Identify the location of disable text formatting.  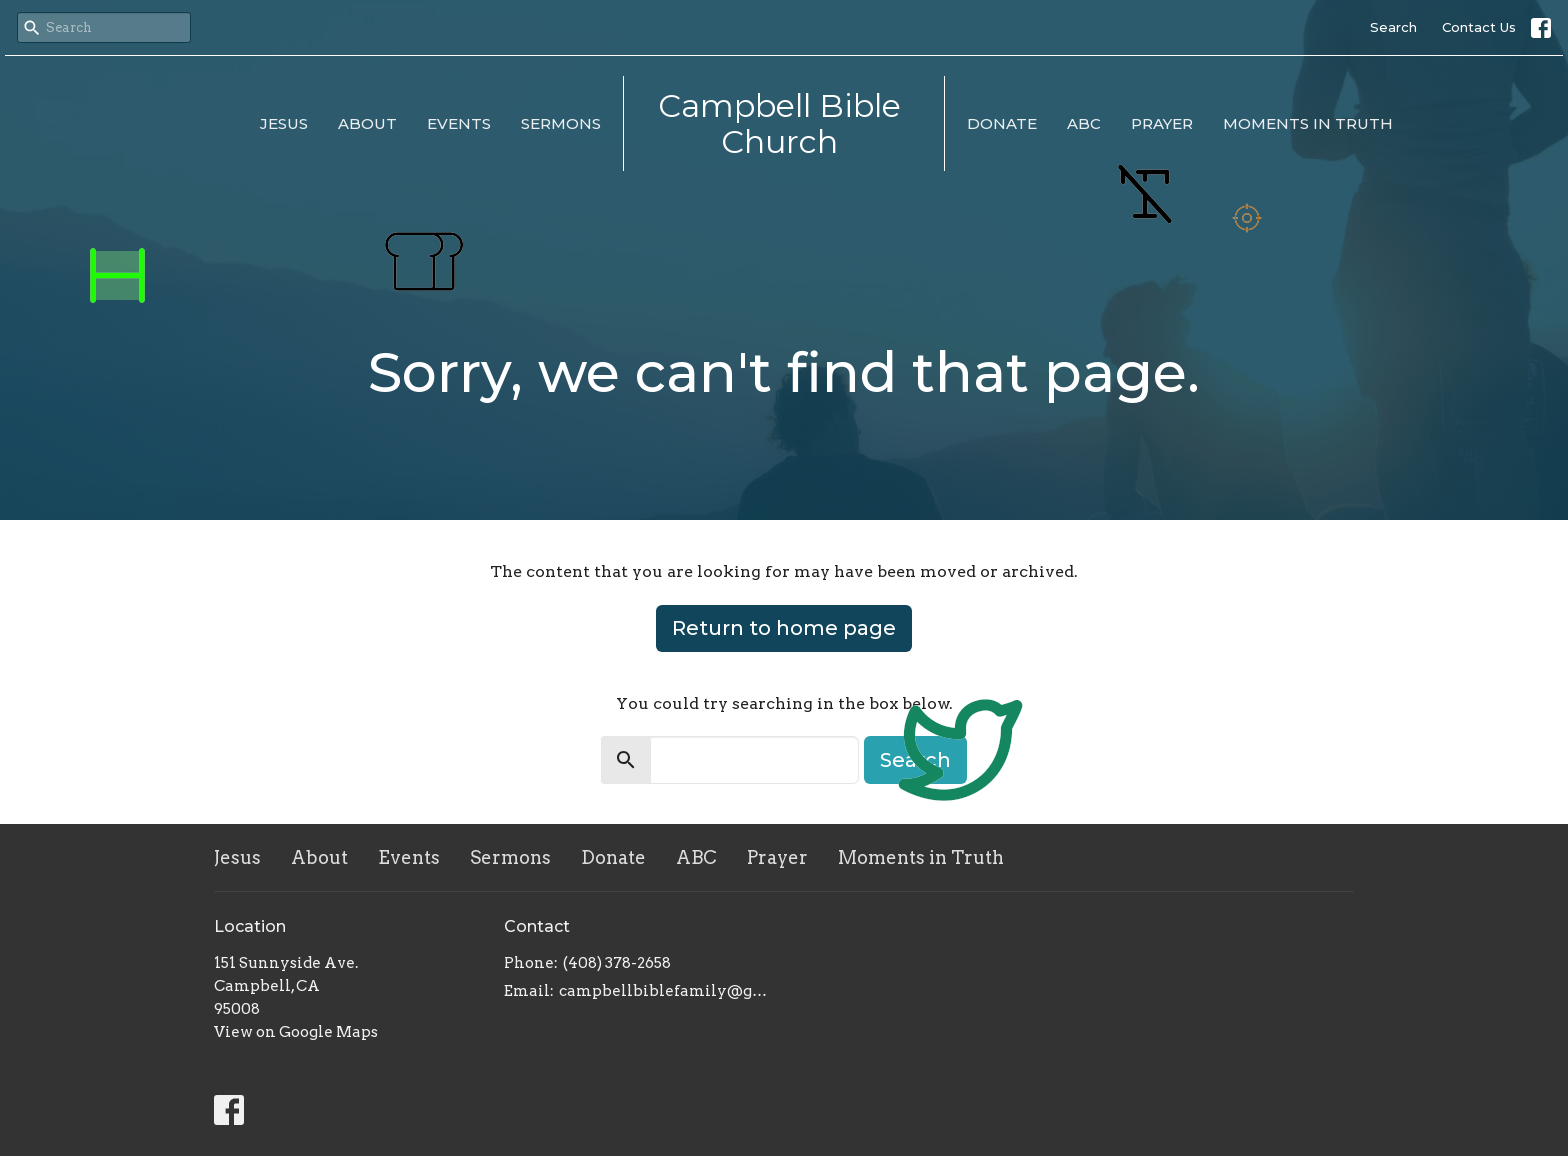
(1145, 194).